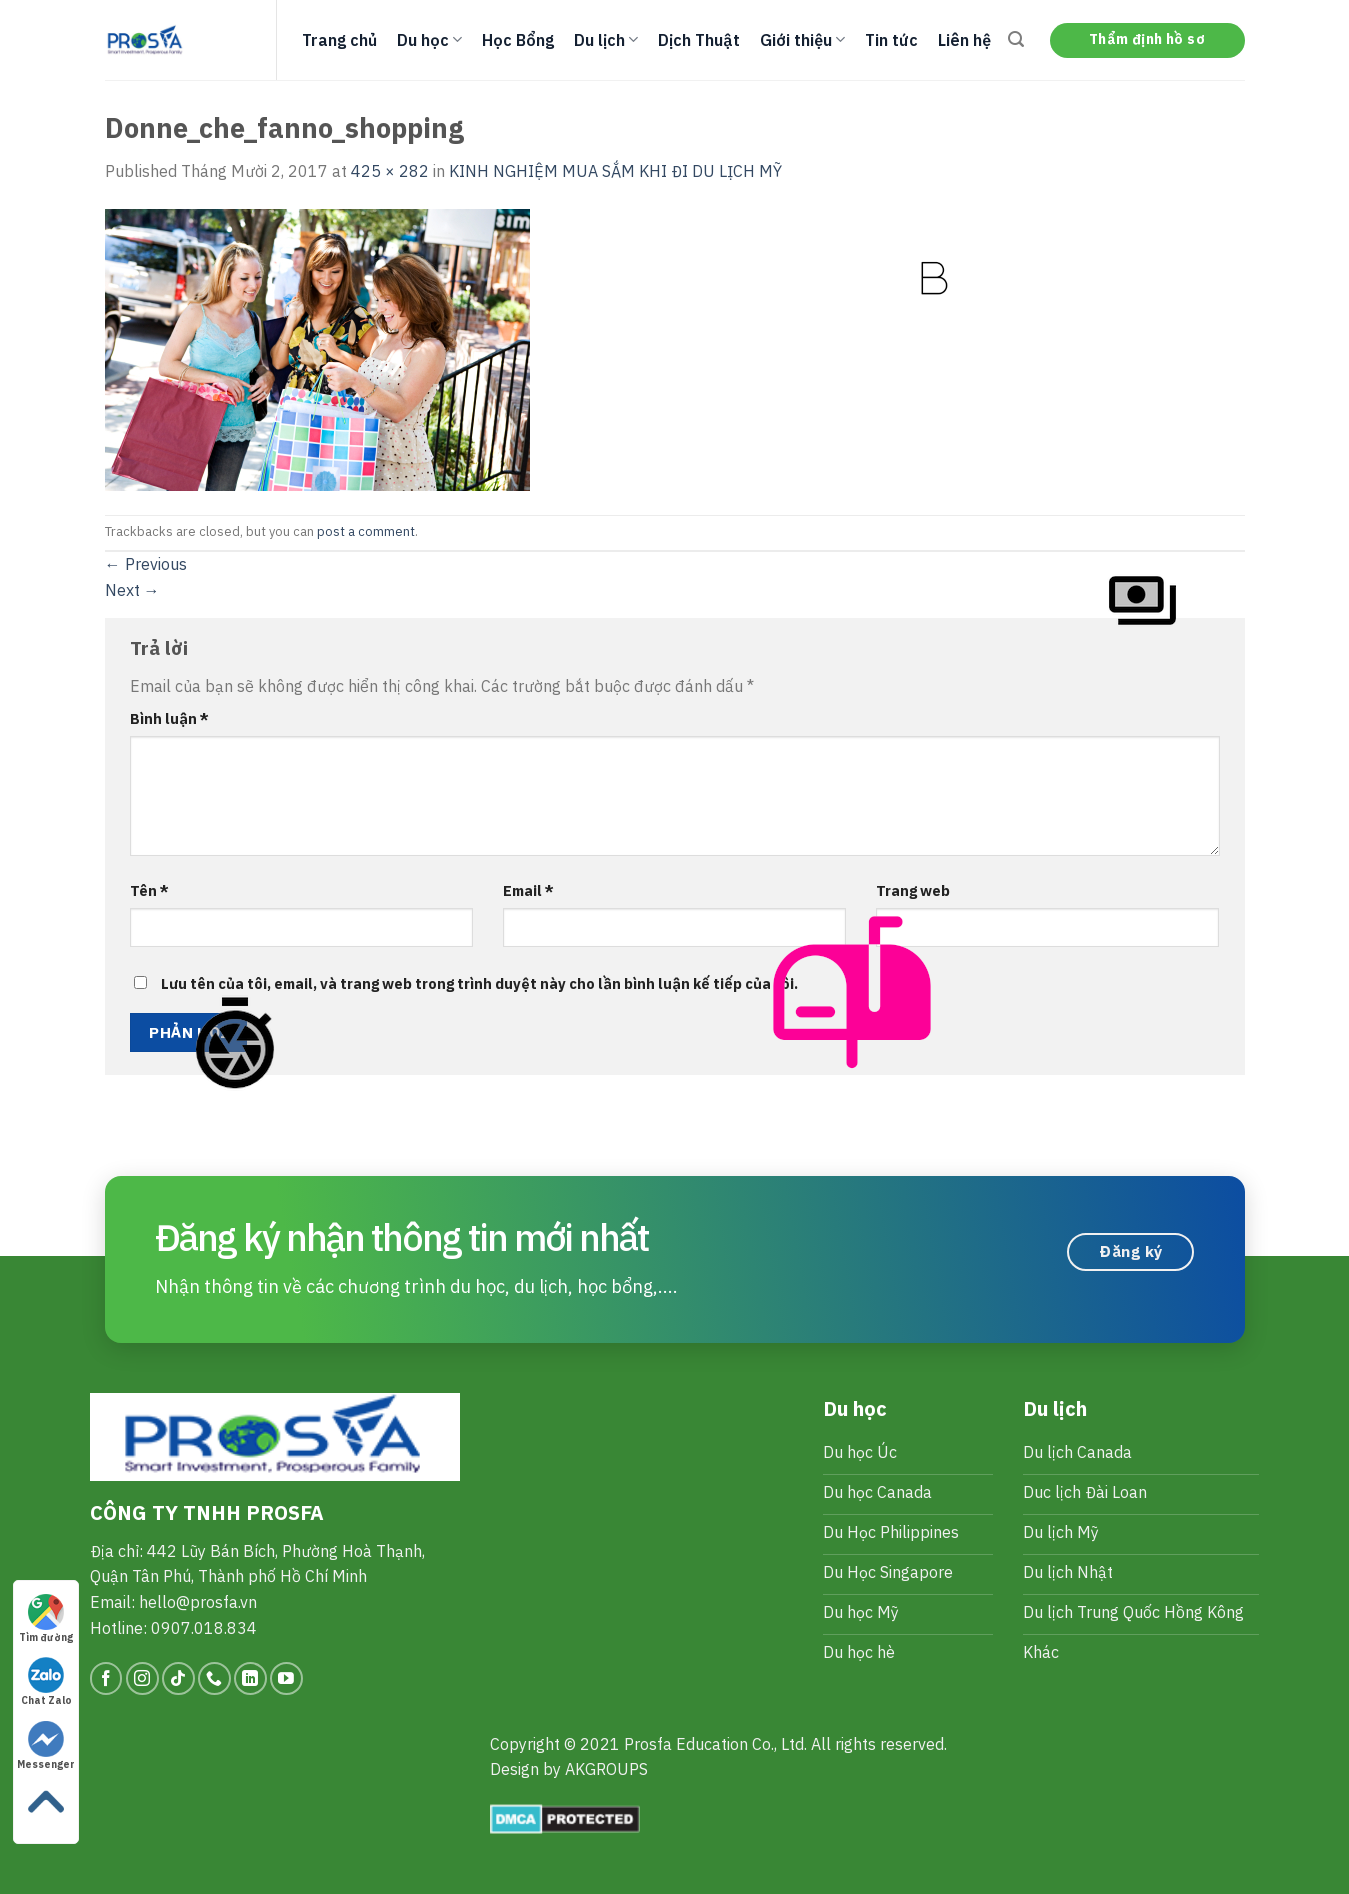 The width and height of the screenshot is (1349, 1894). What do you see at coordinates (235, 1045) in the screenshot?
I see `adjust camera shutter speed settings` at bounding box center [235, 1045].